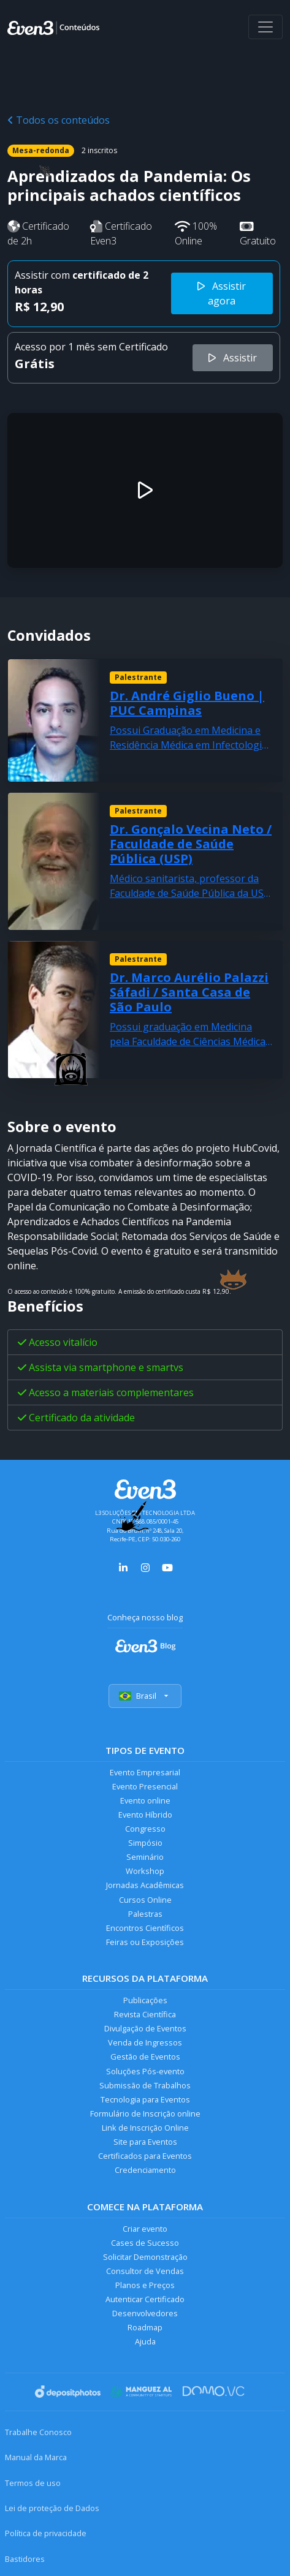 This screenshot has width=290, height=2576. Describe the element at coordinates (233, 1280) in the screenshot. I see `activate defense or shield ability` at that location.